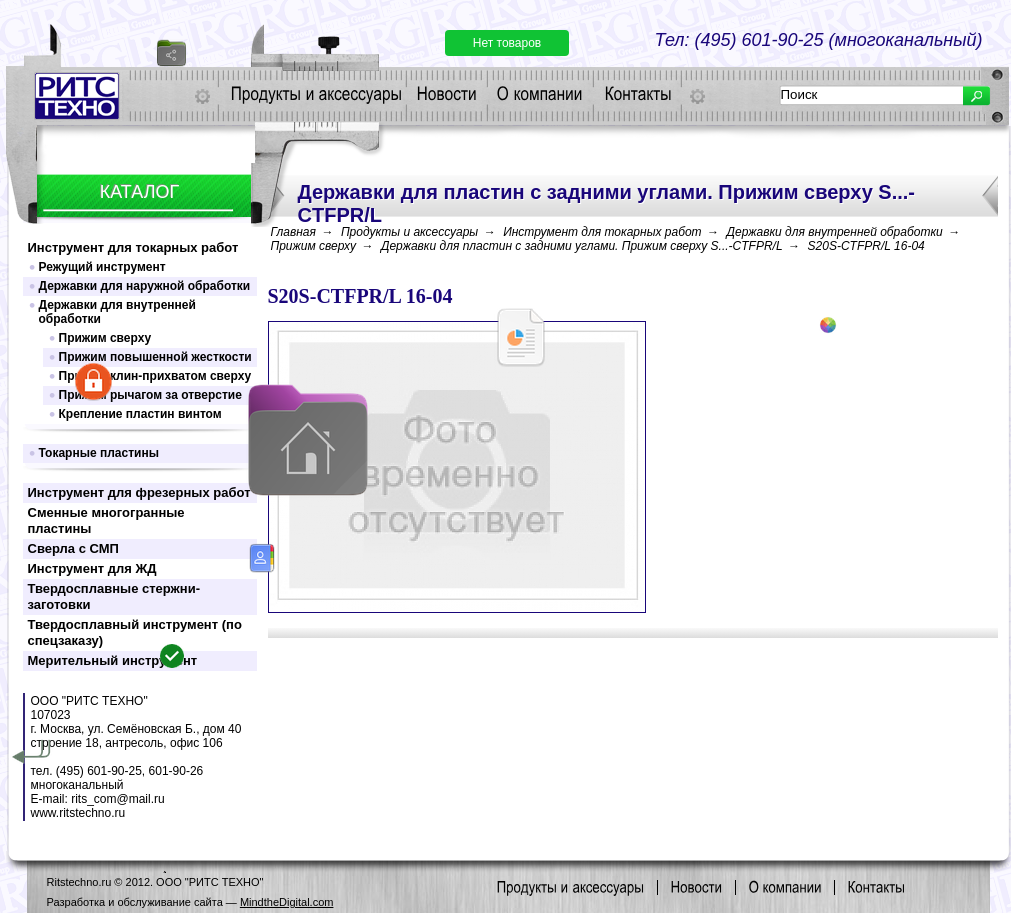 The image size is (1011, 913). What do you see at coordinates (828, 325) in the screenshot?
I see `open color preferences or theme settings` at bounding box center [828, 325].